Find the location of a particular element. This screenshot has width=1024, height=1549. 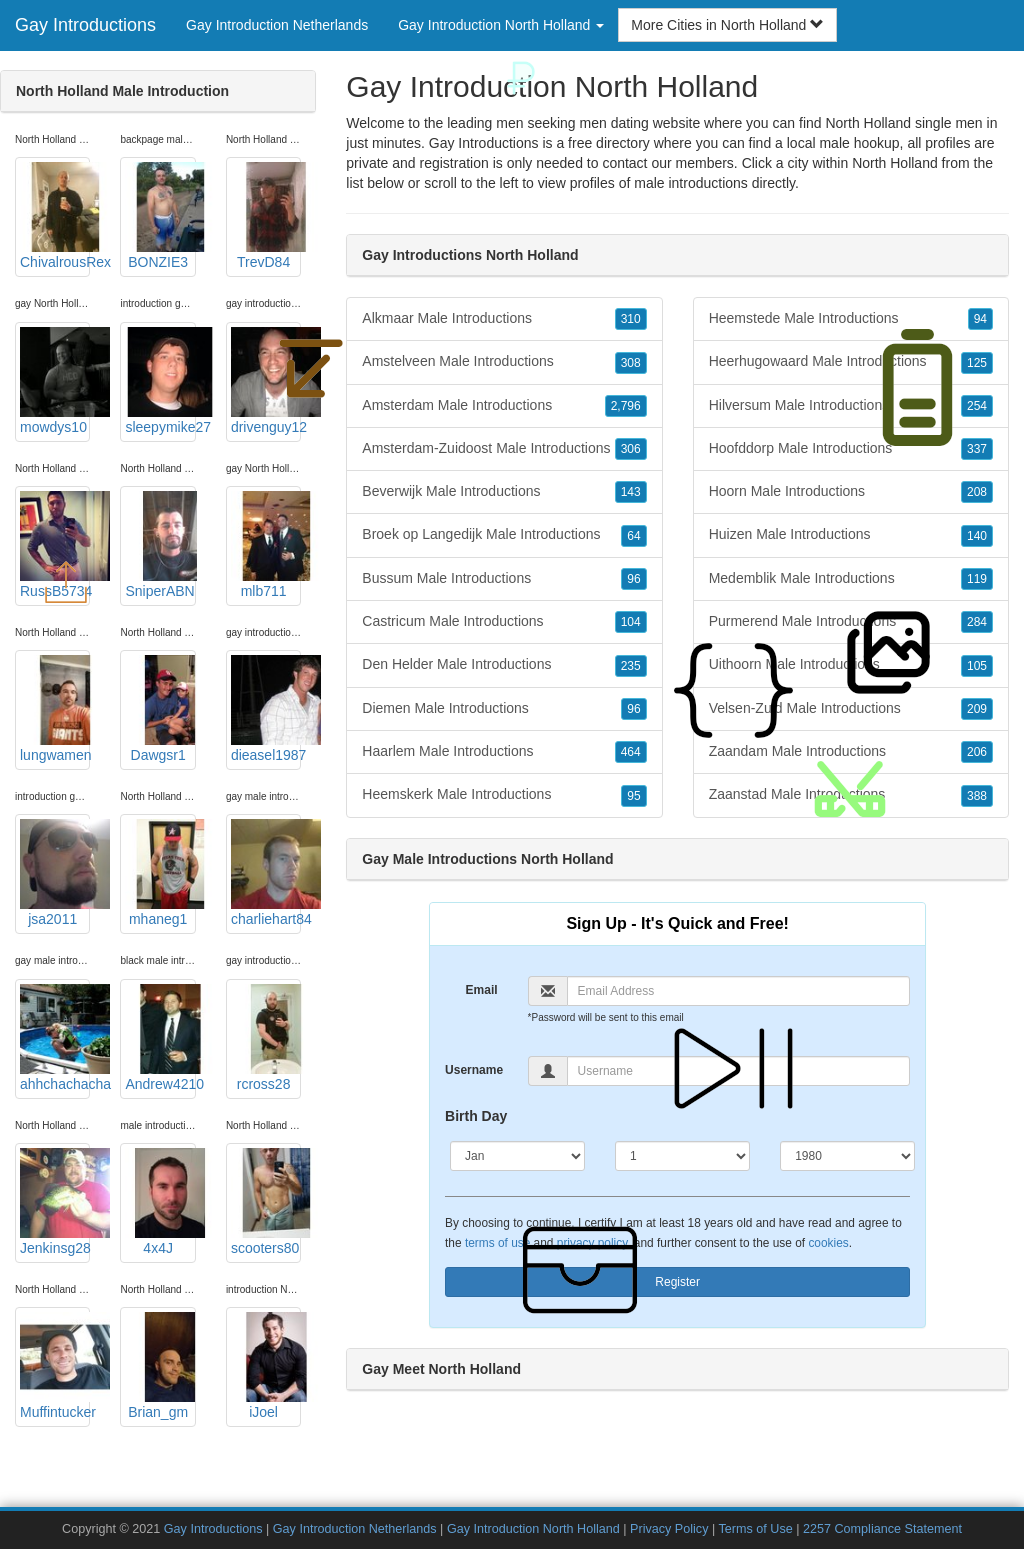

indicates medium battery level is located at coordinates (917, 387).